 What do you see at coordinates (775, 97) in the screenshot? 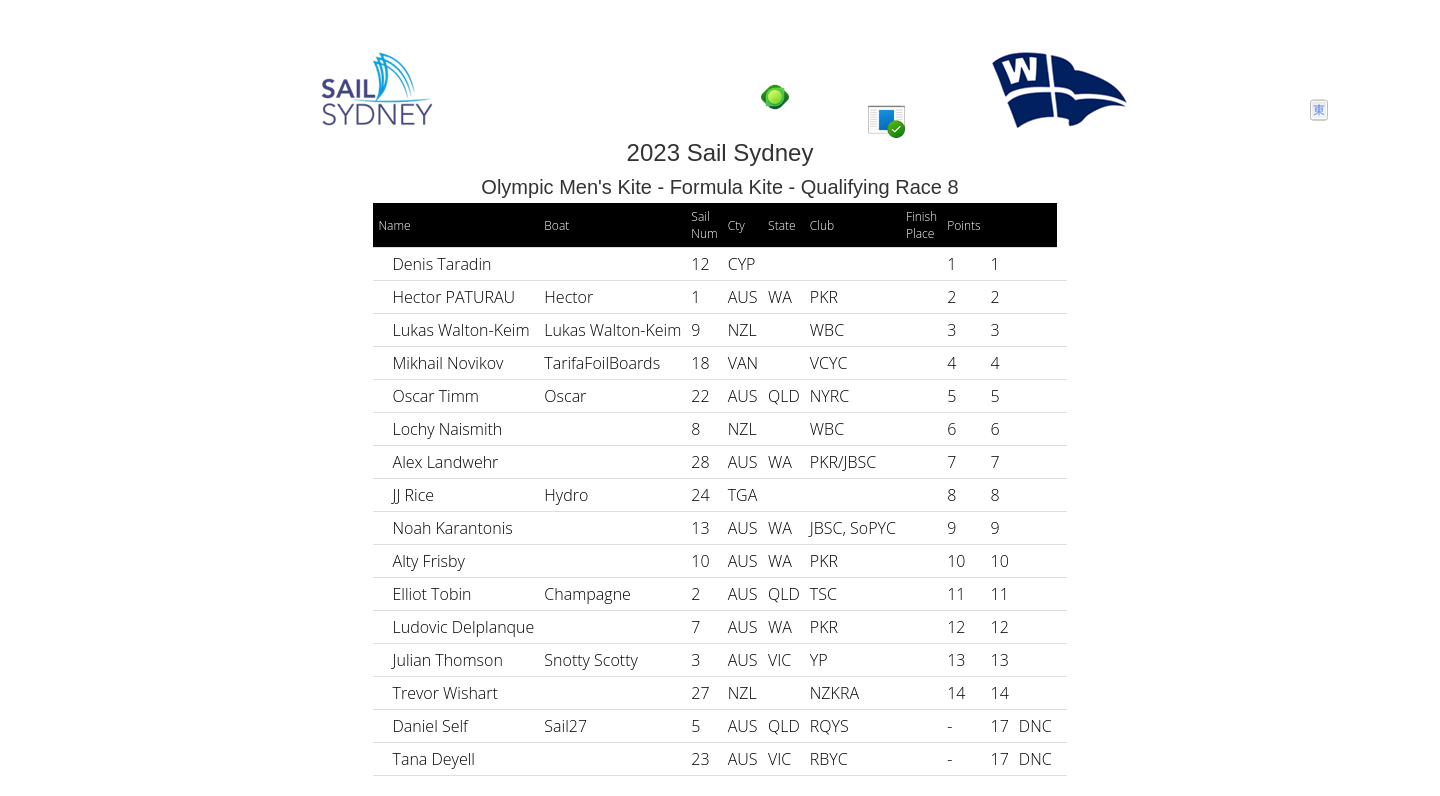
I see `open the recommendations app` at bounding box center [775, 97].